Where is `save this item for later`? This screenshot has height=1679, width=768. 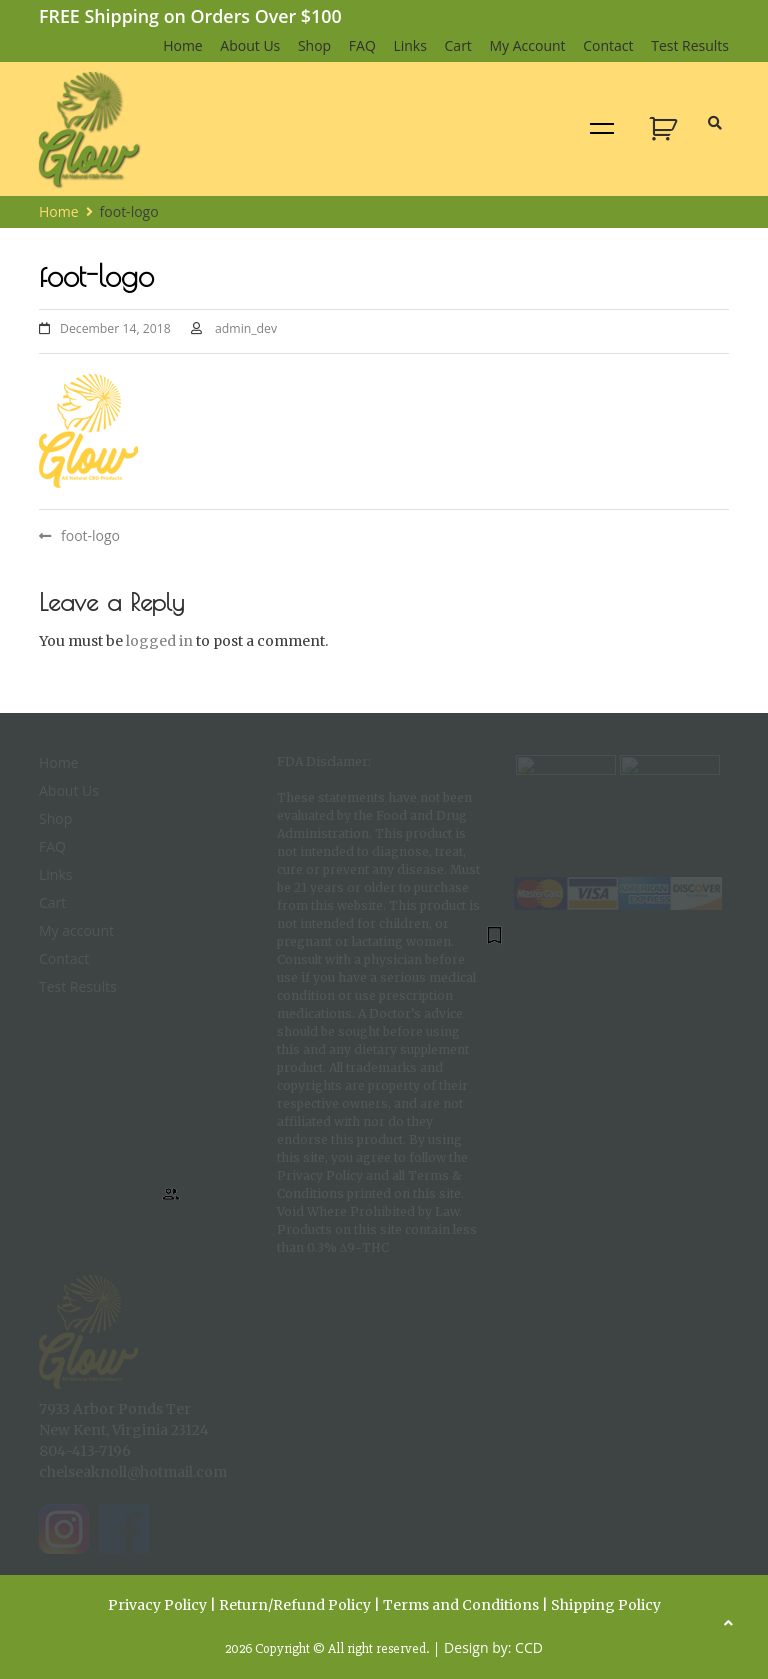
save this item for later is located at coordinates (494, 935).